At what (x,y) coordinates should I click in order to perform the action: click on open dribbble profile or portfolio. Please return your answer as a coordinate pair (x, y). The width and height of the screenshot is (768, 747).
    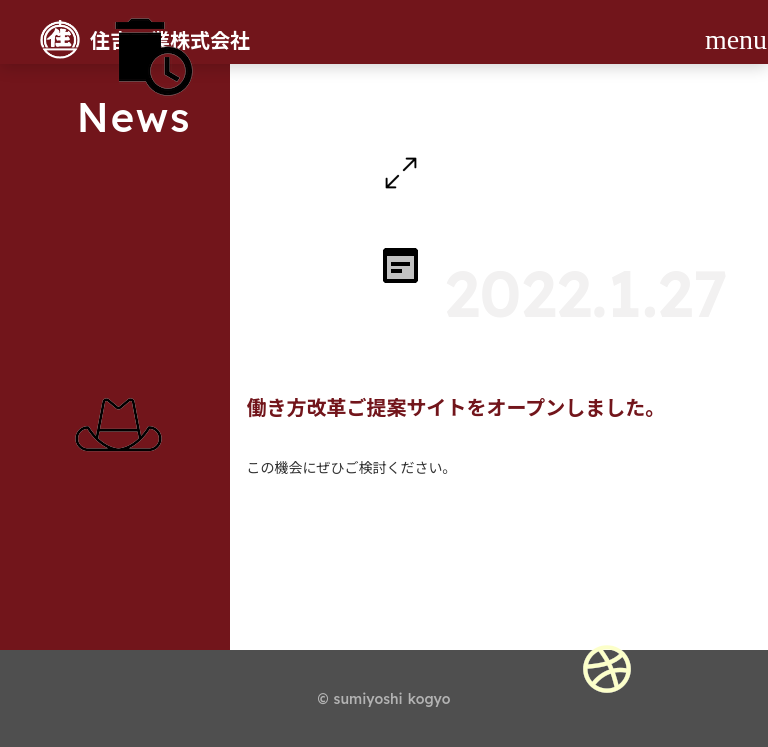
    Looking at the image, I should click on (607, 669).